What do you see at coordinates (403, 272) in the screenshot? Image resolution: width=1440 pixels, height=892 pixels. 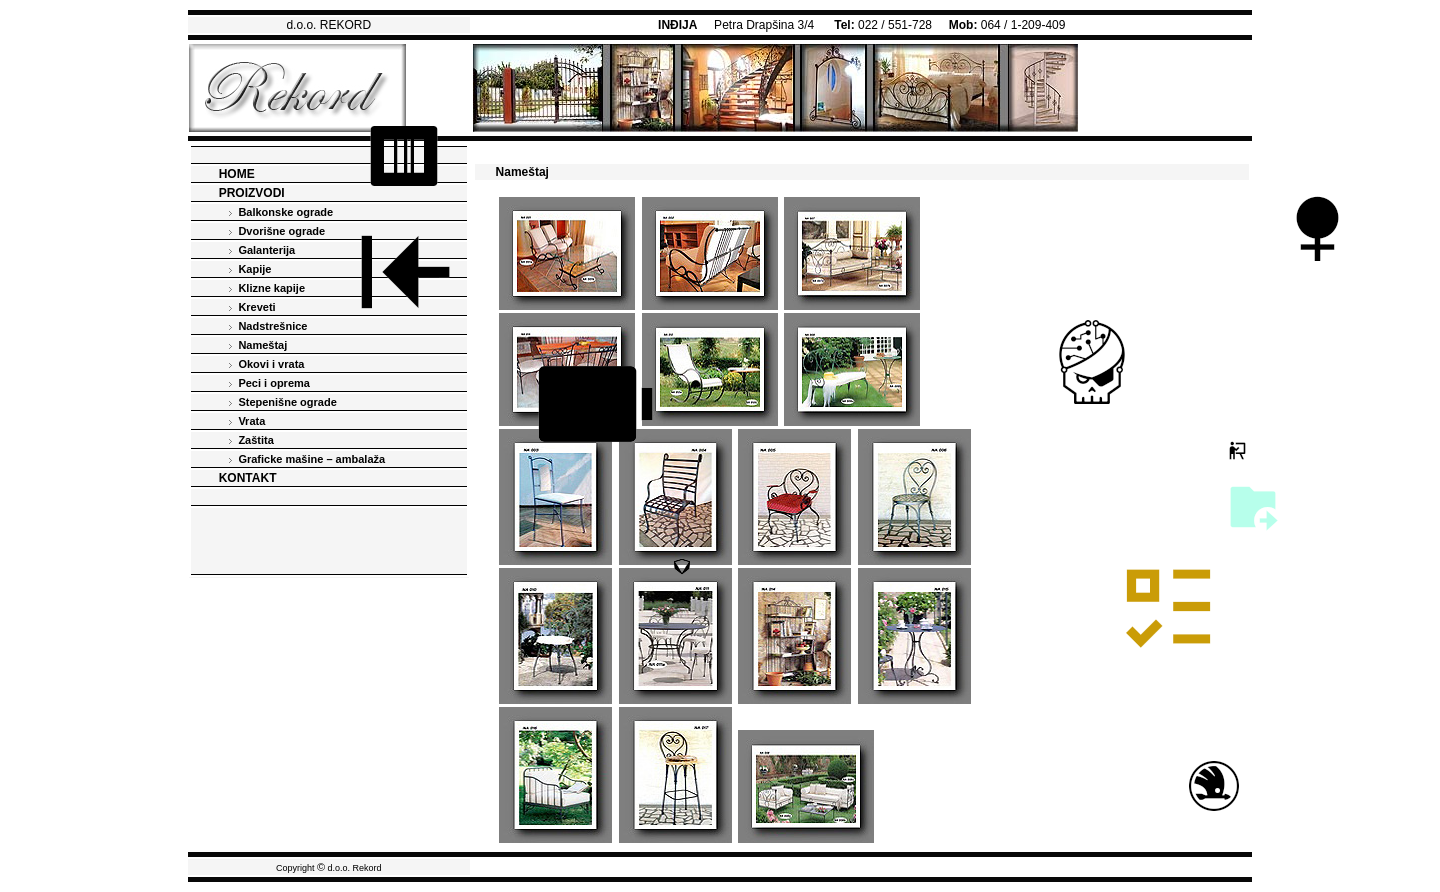 I see `collapse panel to the left` at bounding box center [403, 272].